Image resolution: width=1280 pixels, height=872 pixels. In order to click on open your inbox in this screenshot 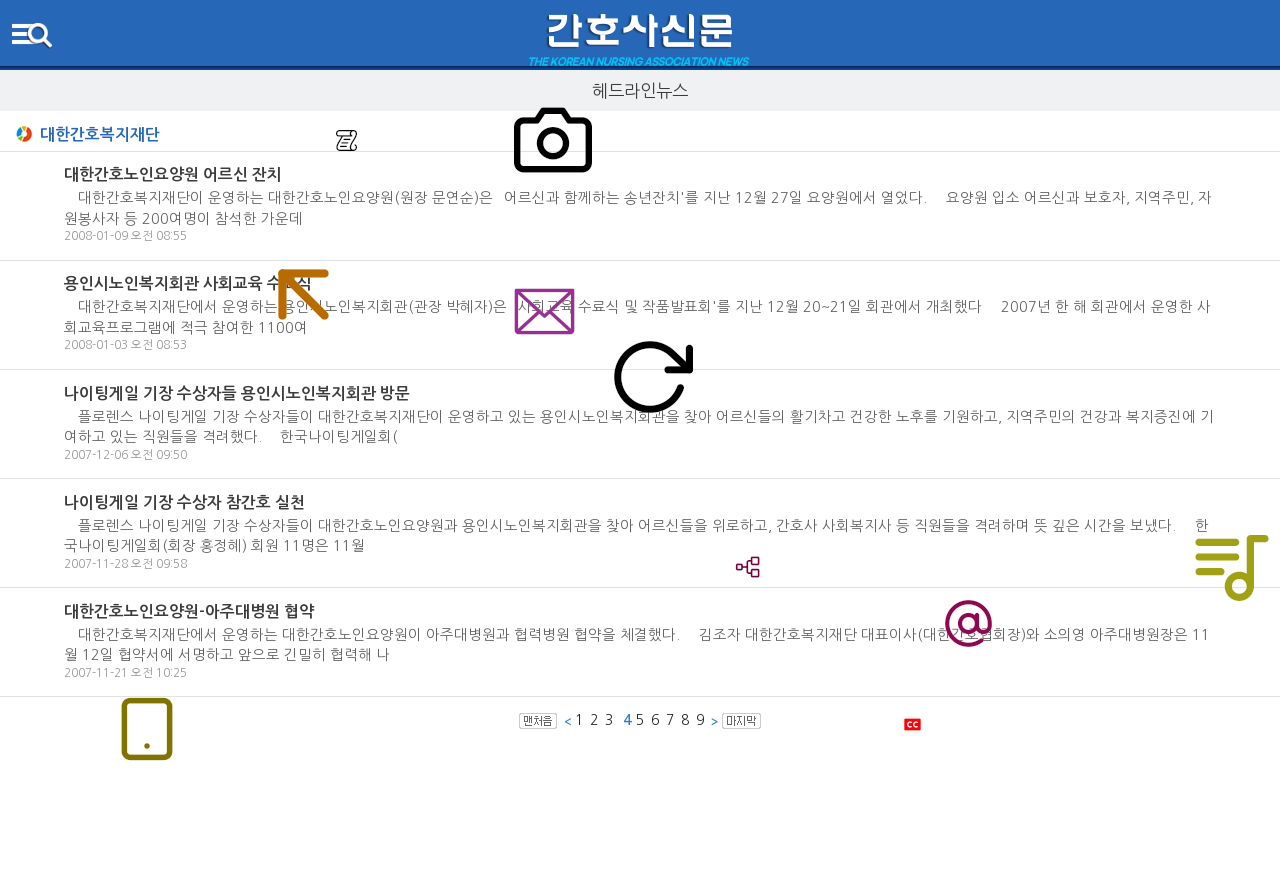, I will do `click(544, 311)`.